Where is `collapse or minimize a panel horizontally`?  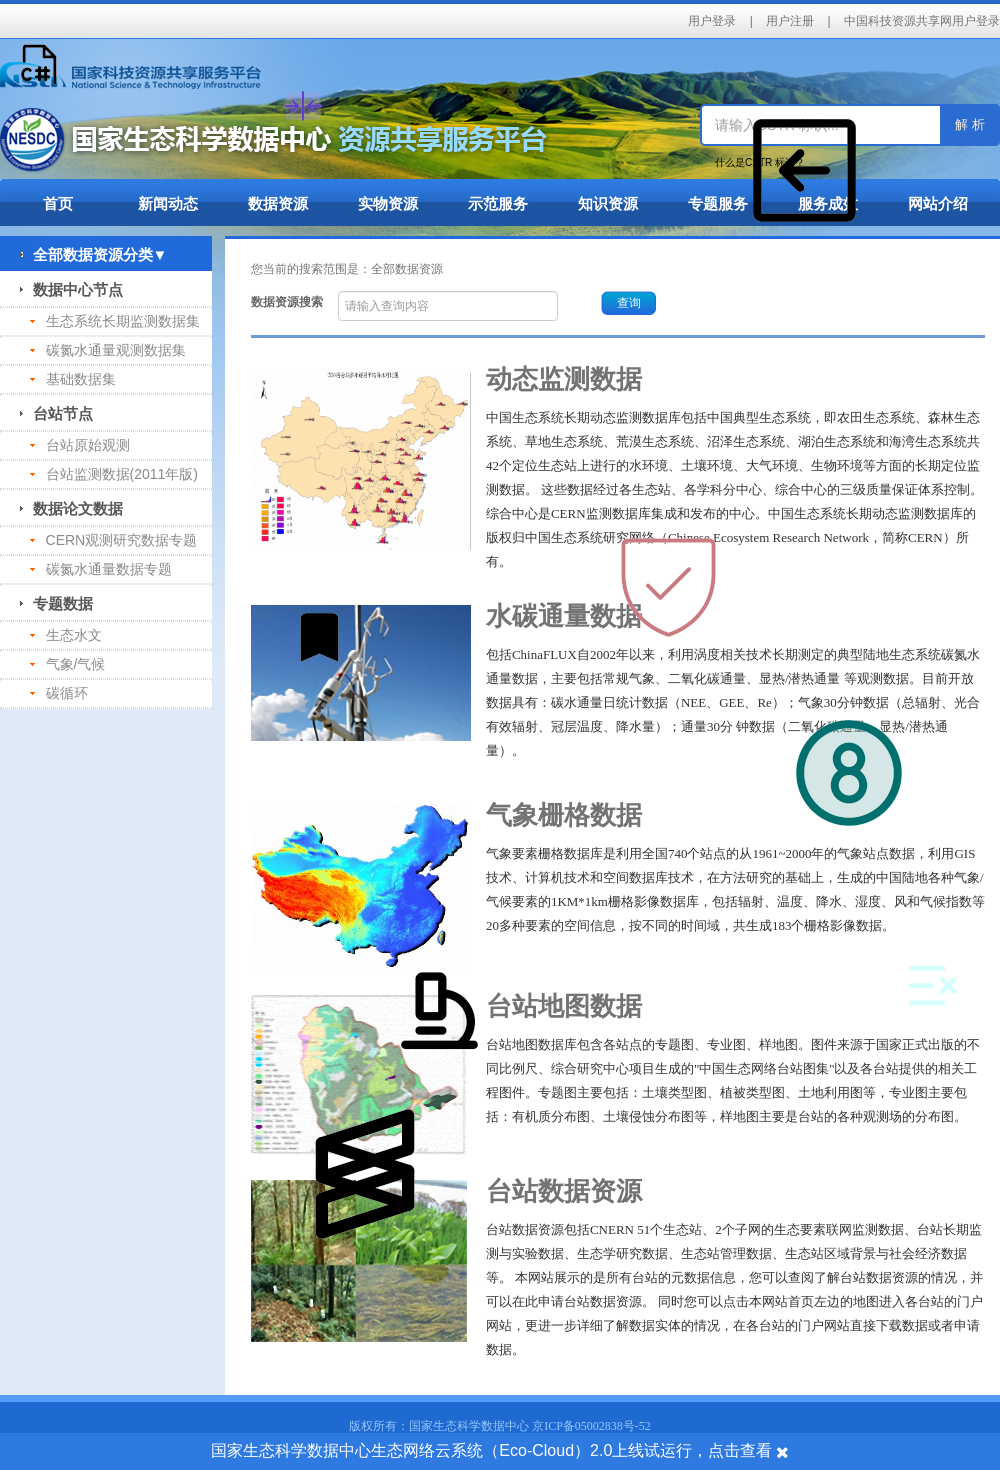
collapse or minimize a panel horizontally is located at coordinates (303, 106).